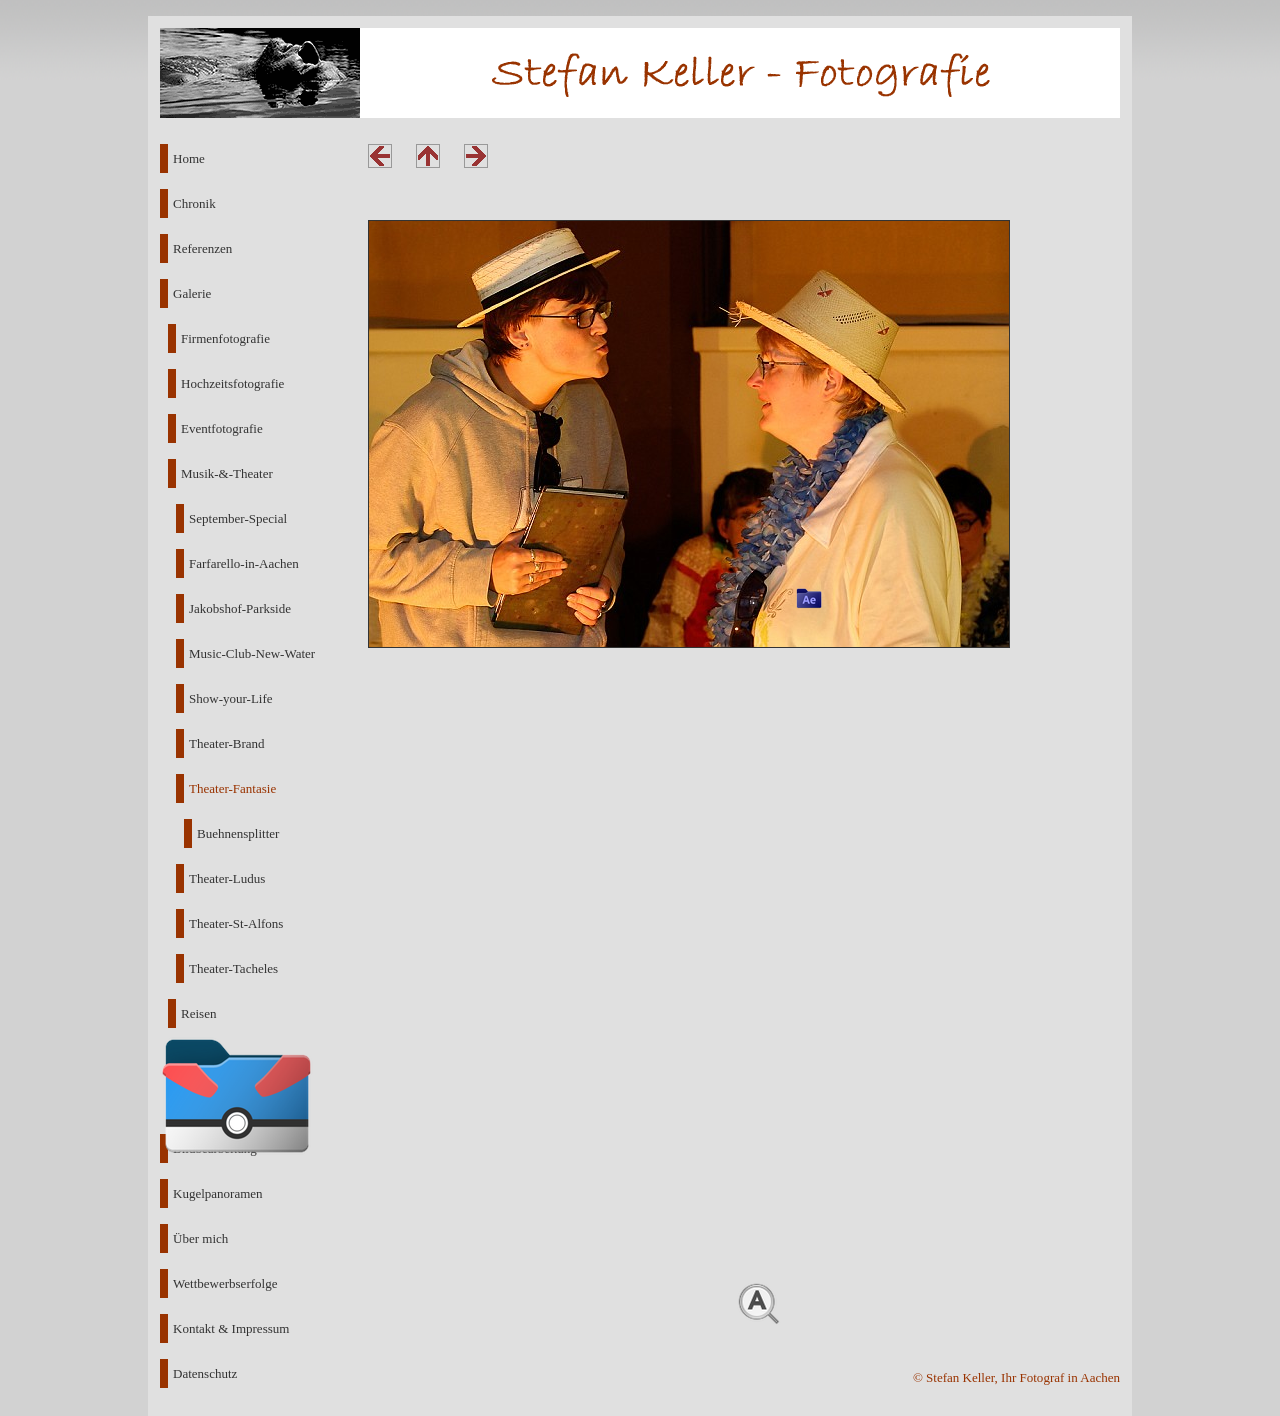 This screenshot has width=1280, height=1416. I want to click on folder containing Adobe After Effects project files, so click(809, 599).